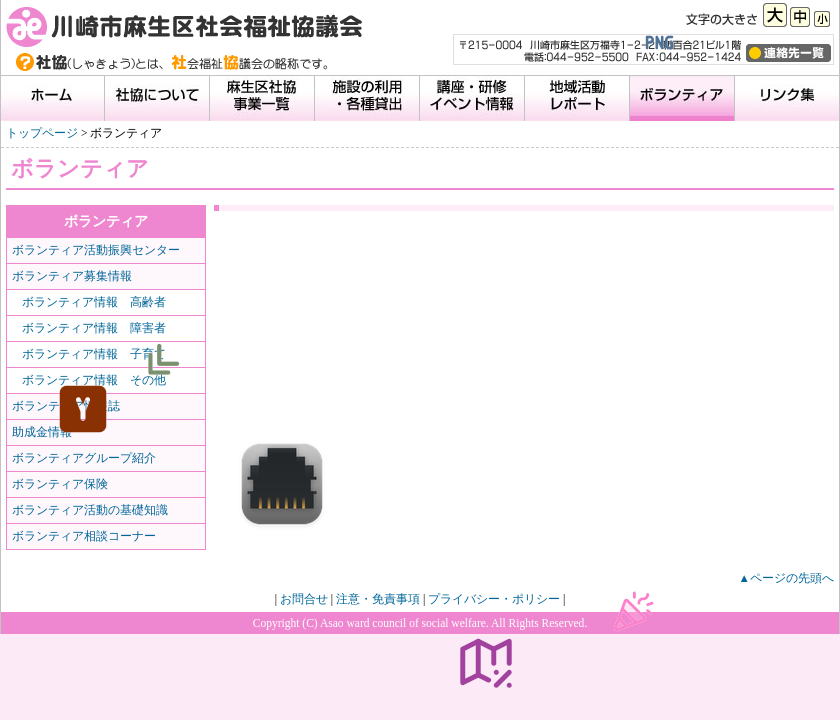 This screenshot has width=840, height=720. Describe the element at coordinates (631, 613) in the screenshot. I see `indicates a celebration or achievement` at that location.